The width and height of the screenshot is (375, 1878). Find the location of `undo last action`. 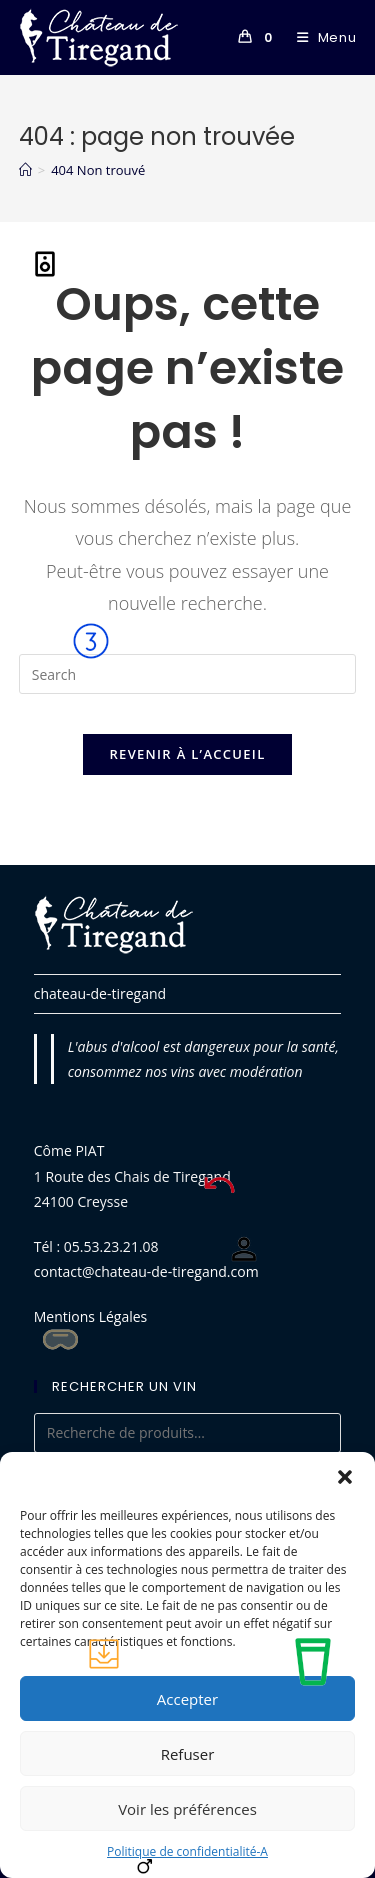

undo last action is located at coordinates (220, 1184).